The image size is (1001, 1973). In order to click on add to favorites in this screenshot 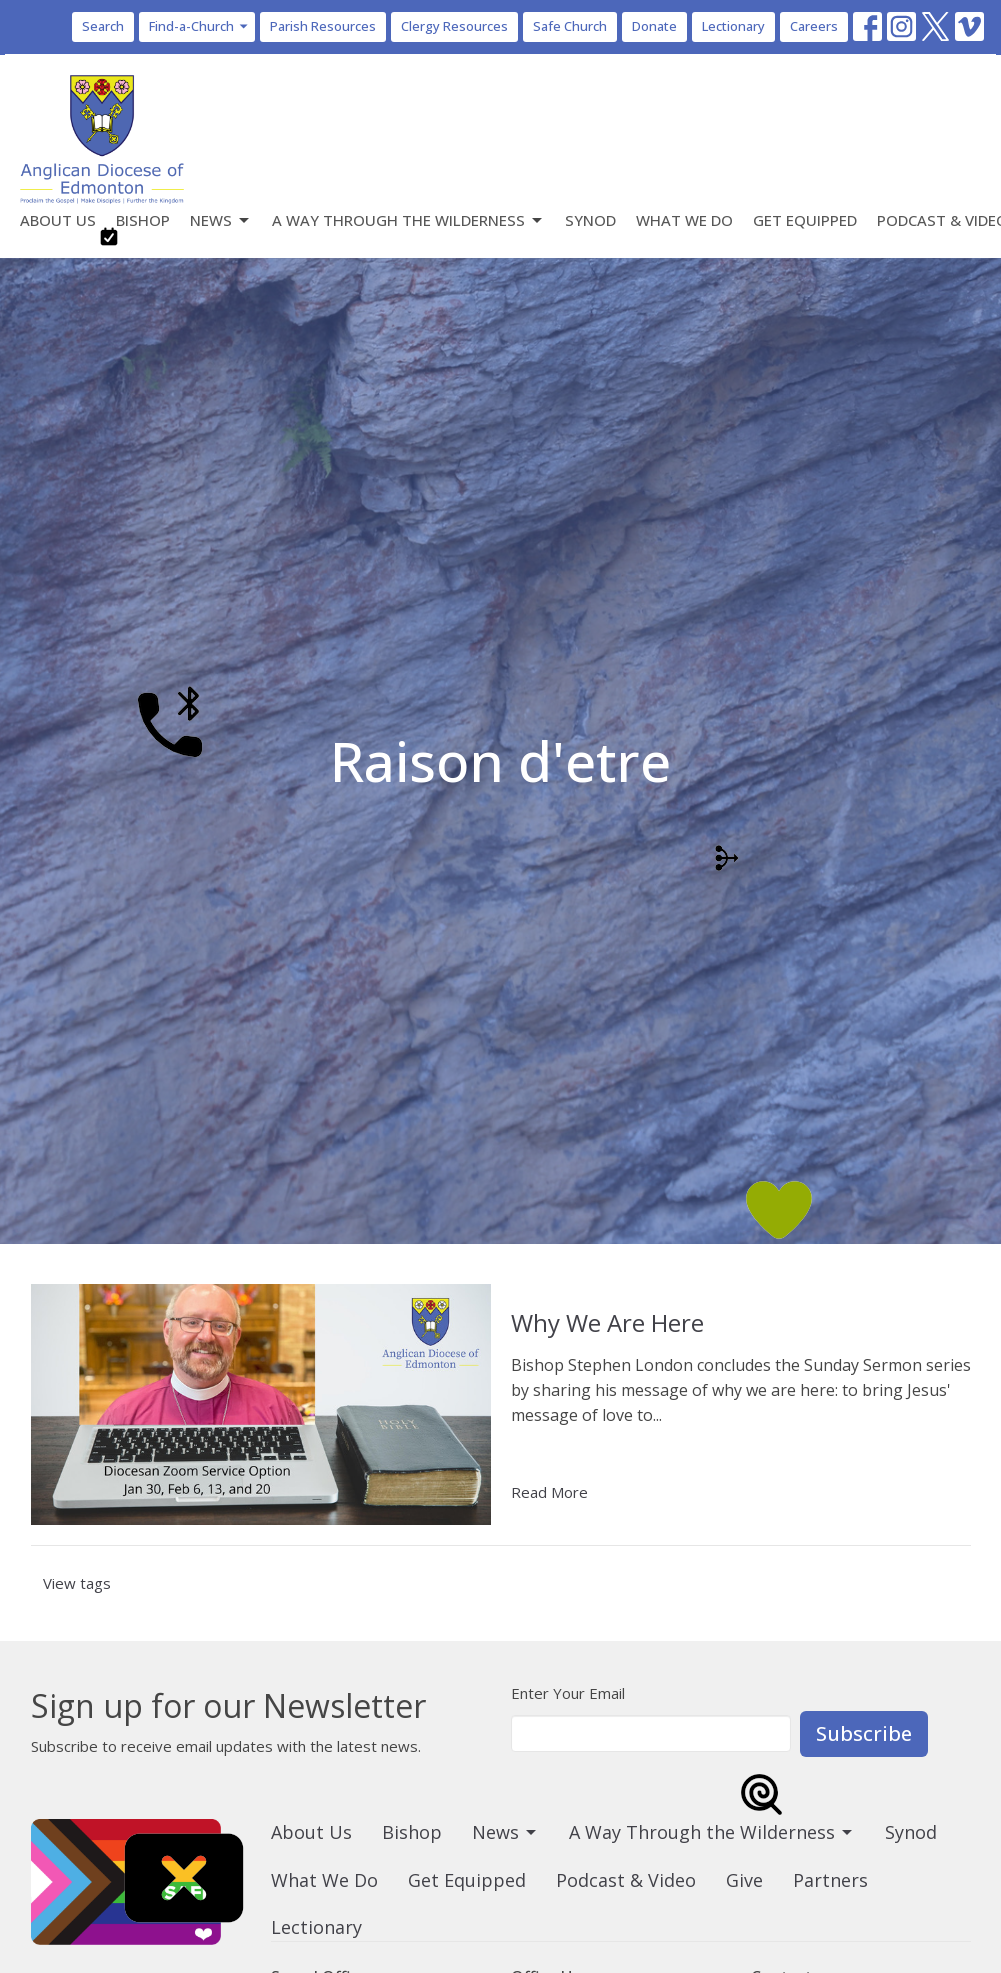, I will do `click(779, 1210)`.